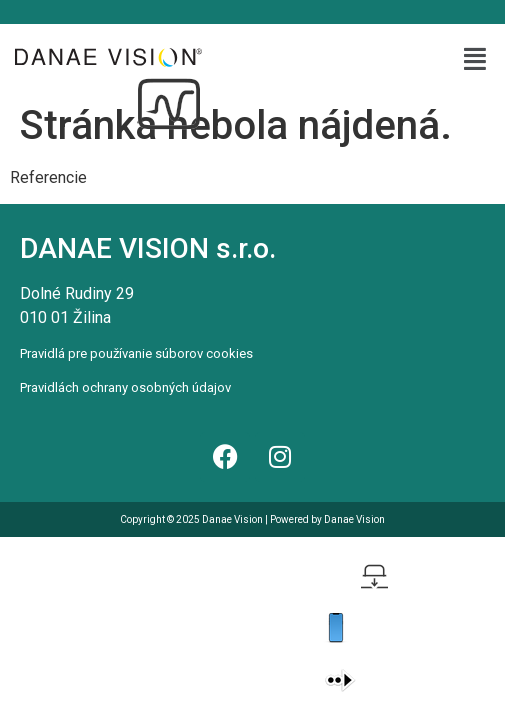 The width and height of the screenshot is (505, 720). Describe the element at coordinates (374, 576) in the screenshot. I see `minimize window to dock` at that location.